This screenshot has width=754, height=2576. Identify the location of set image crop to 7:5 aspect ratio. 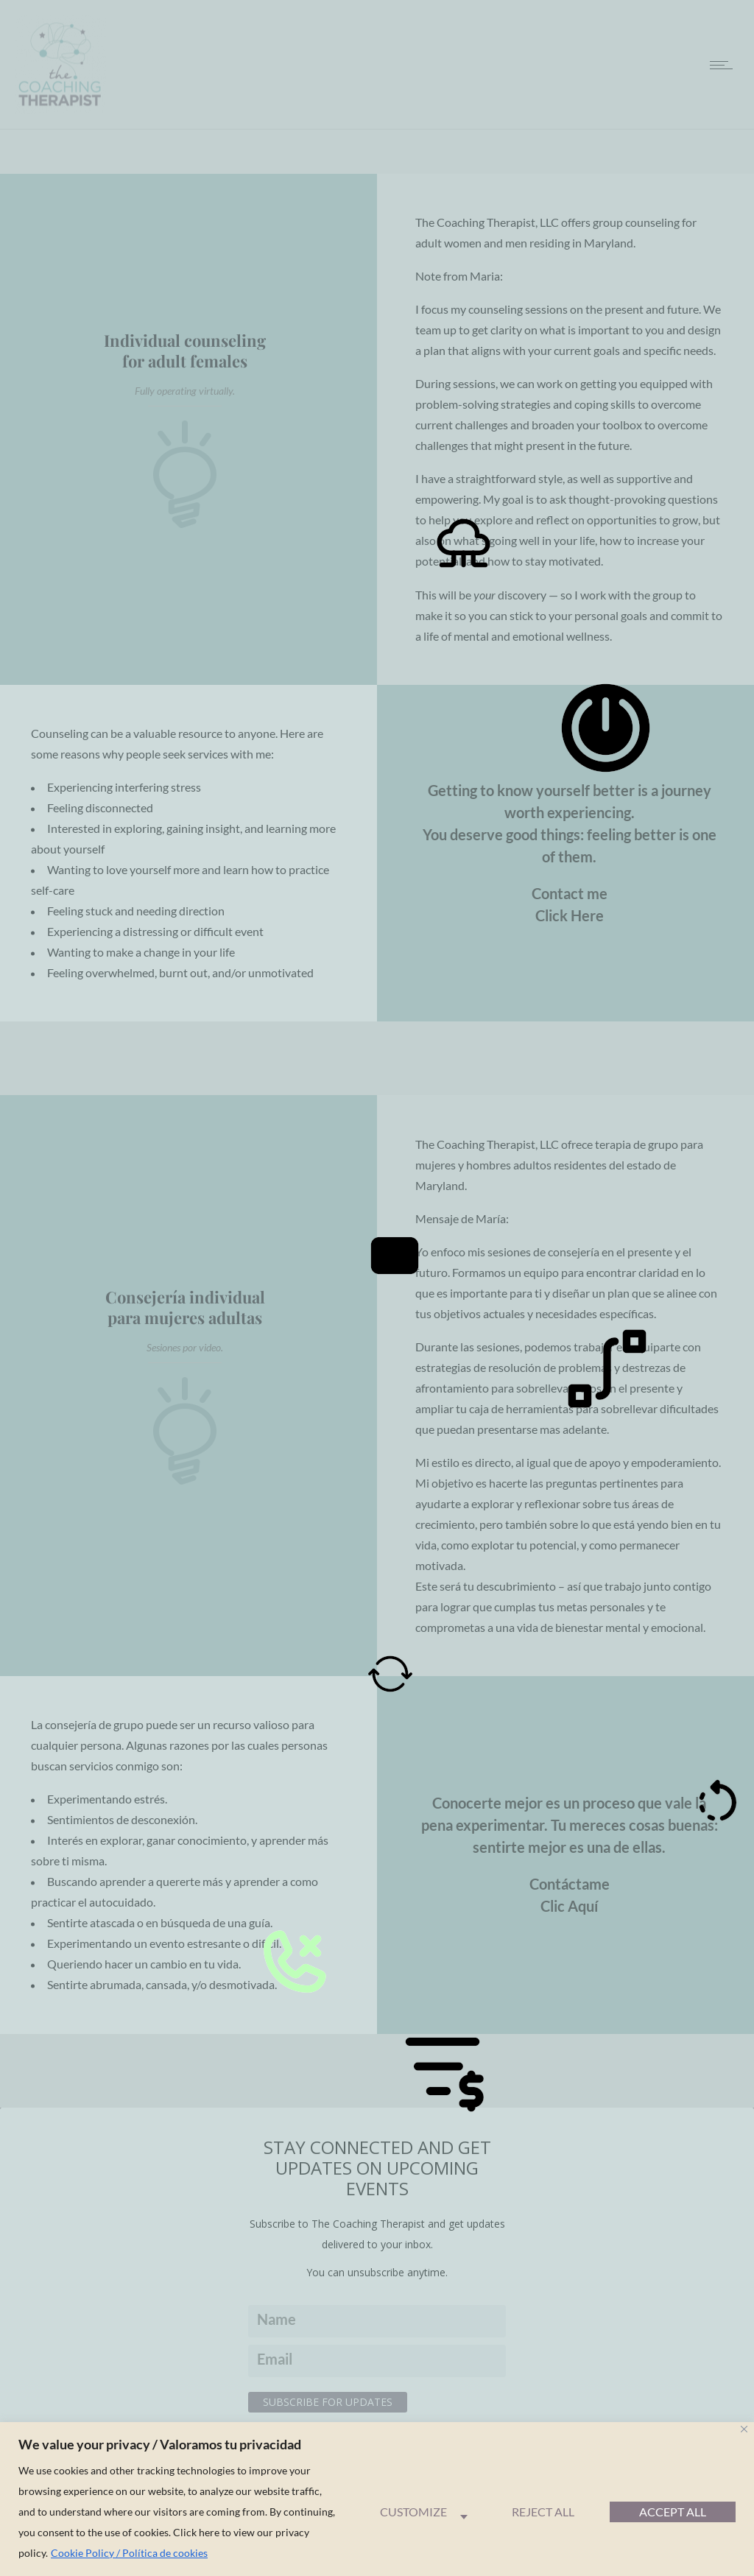
(395, 1256).